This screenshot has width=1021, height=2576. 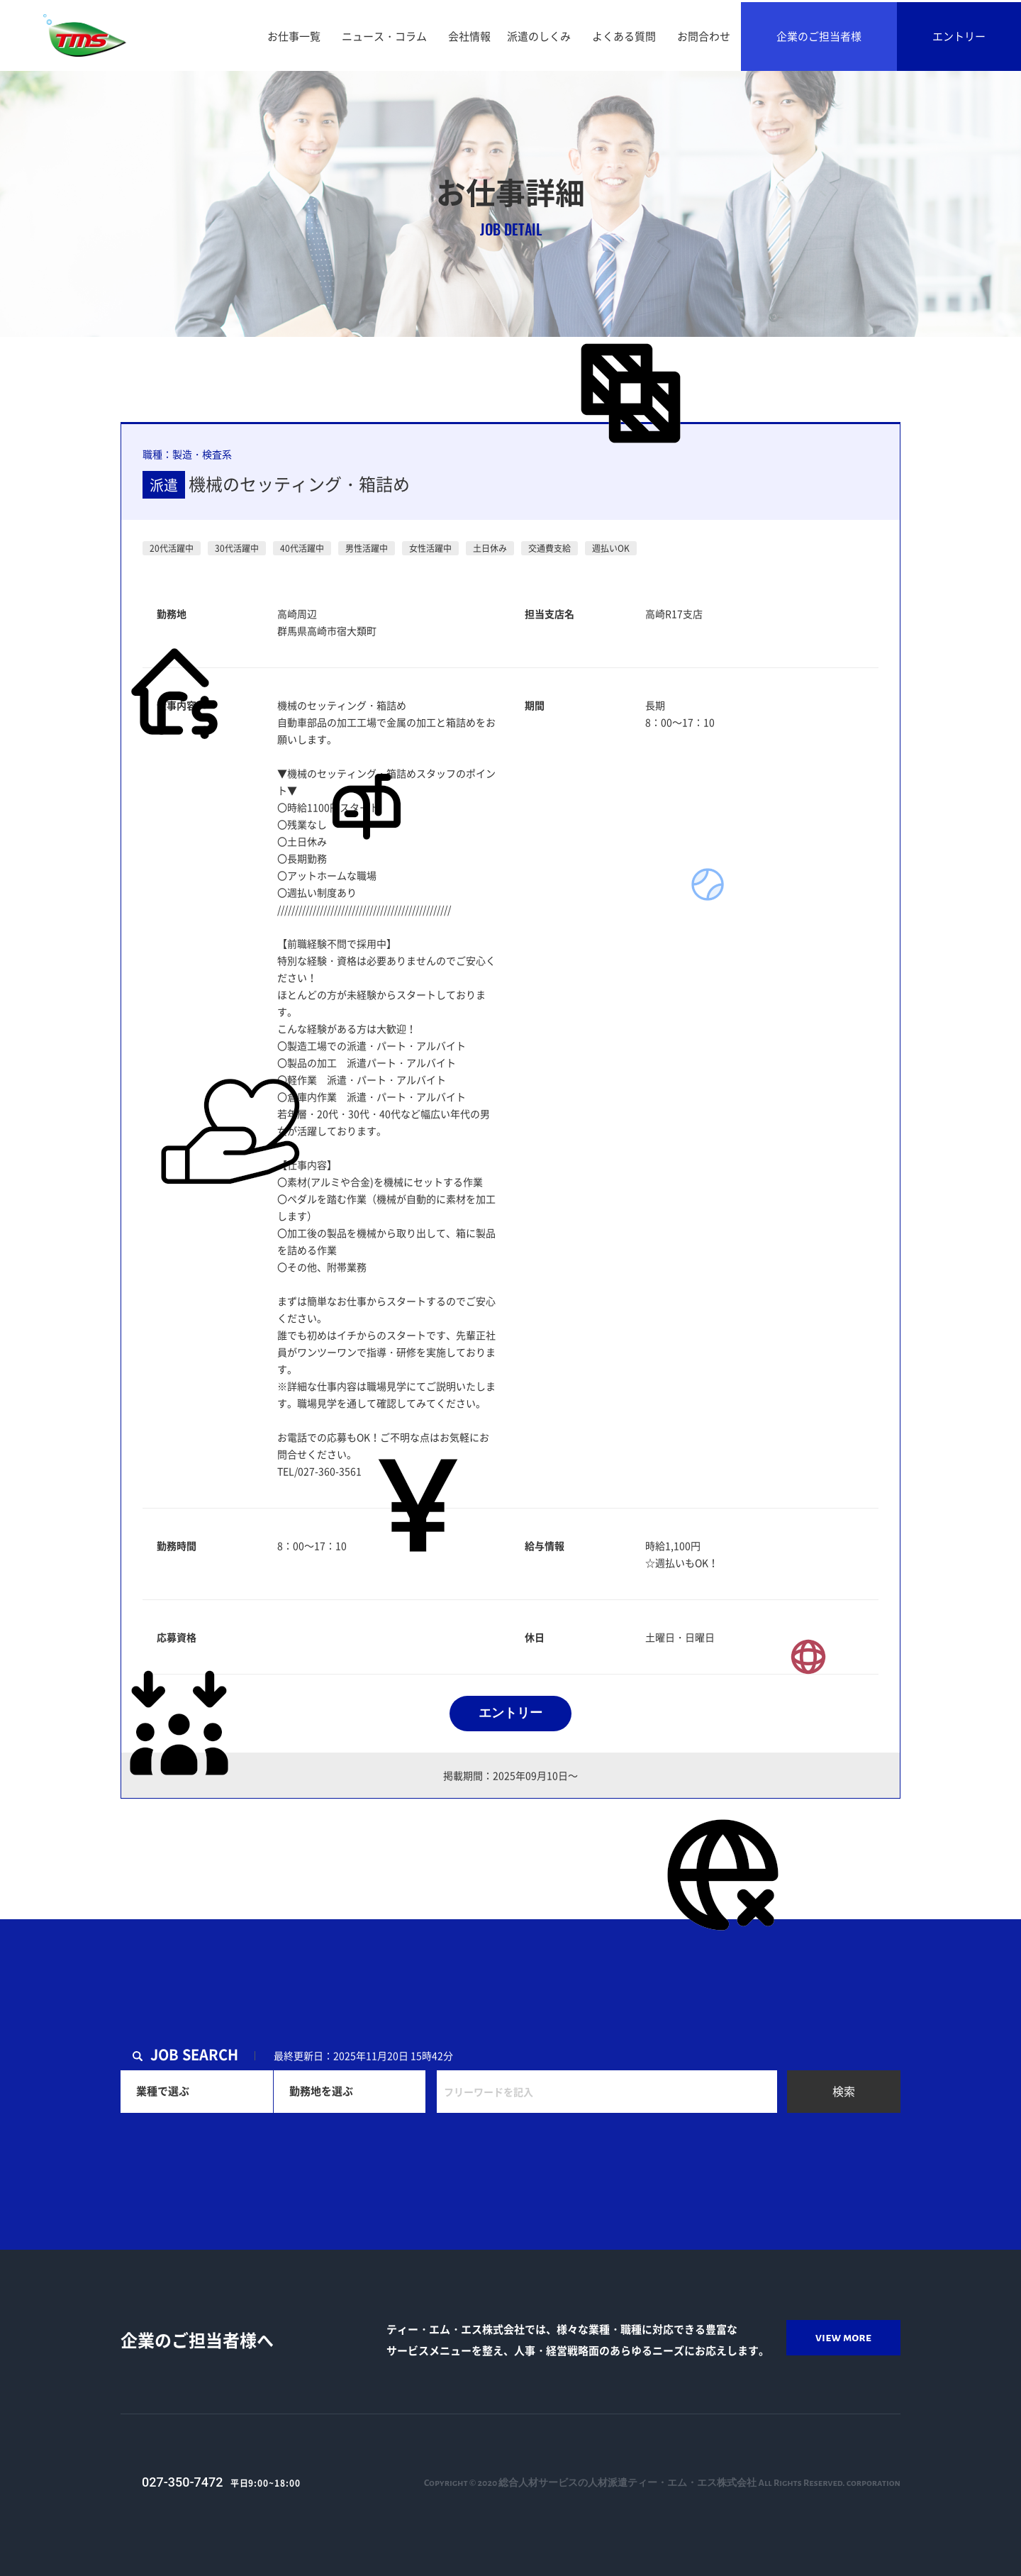 I want to click on access tennis or sports-related content, so click(x=708, y=884).